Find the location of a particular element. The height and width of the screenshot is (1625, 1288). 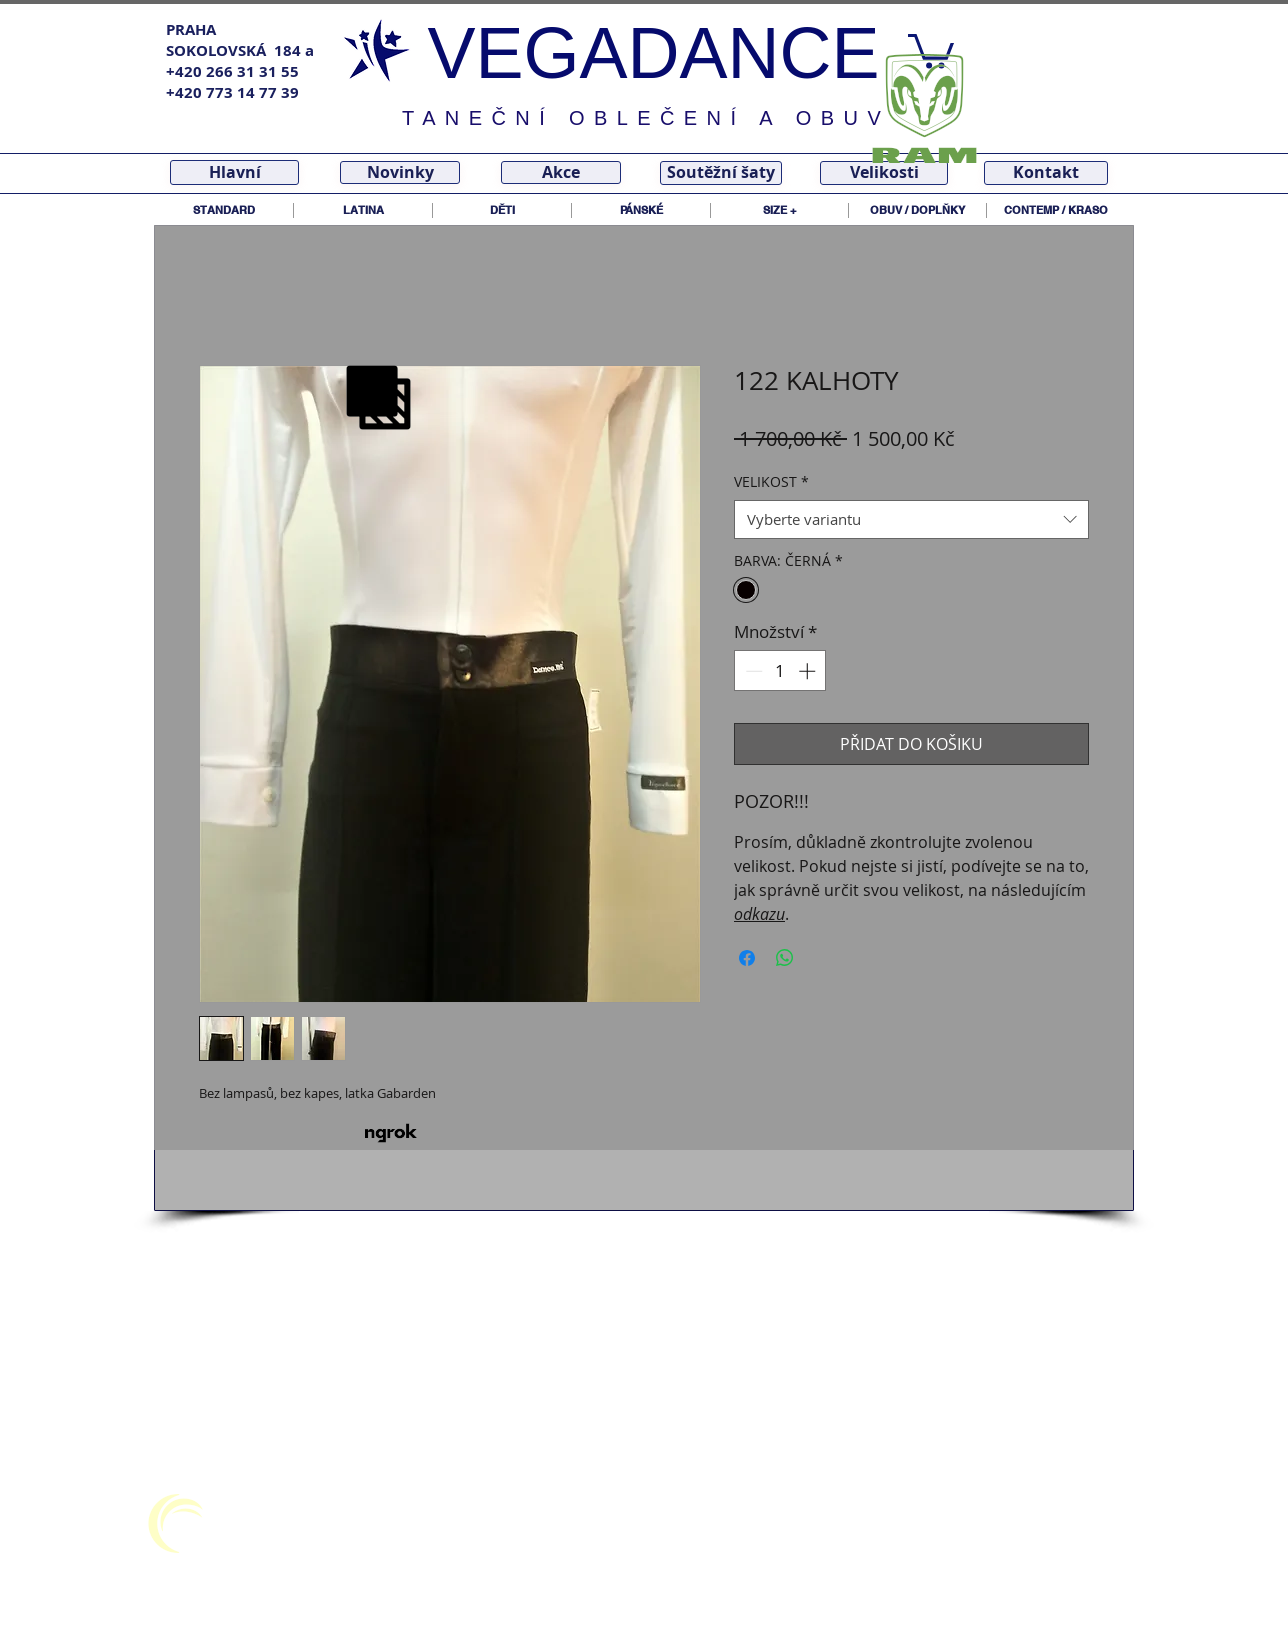

ngrok service integration or connection is located at coordinates (391, 1133).